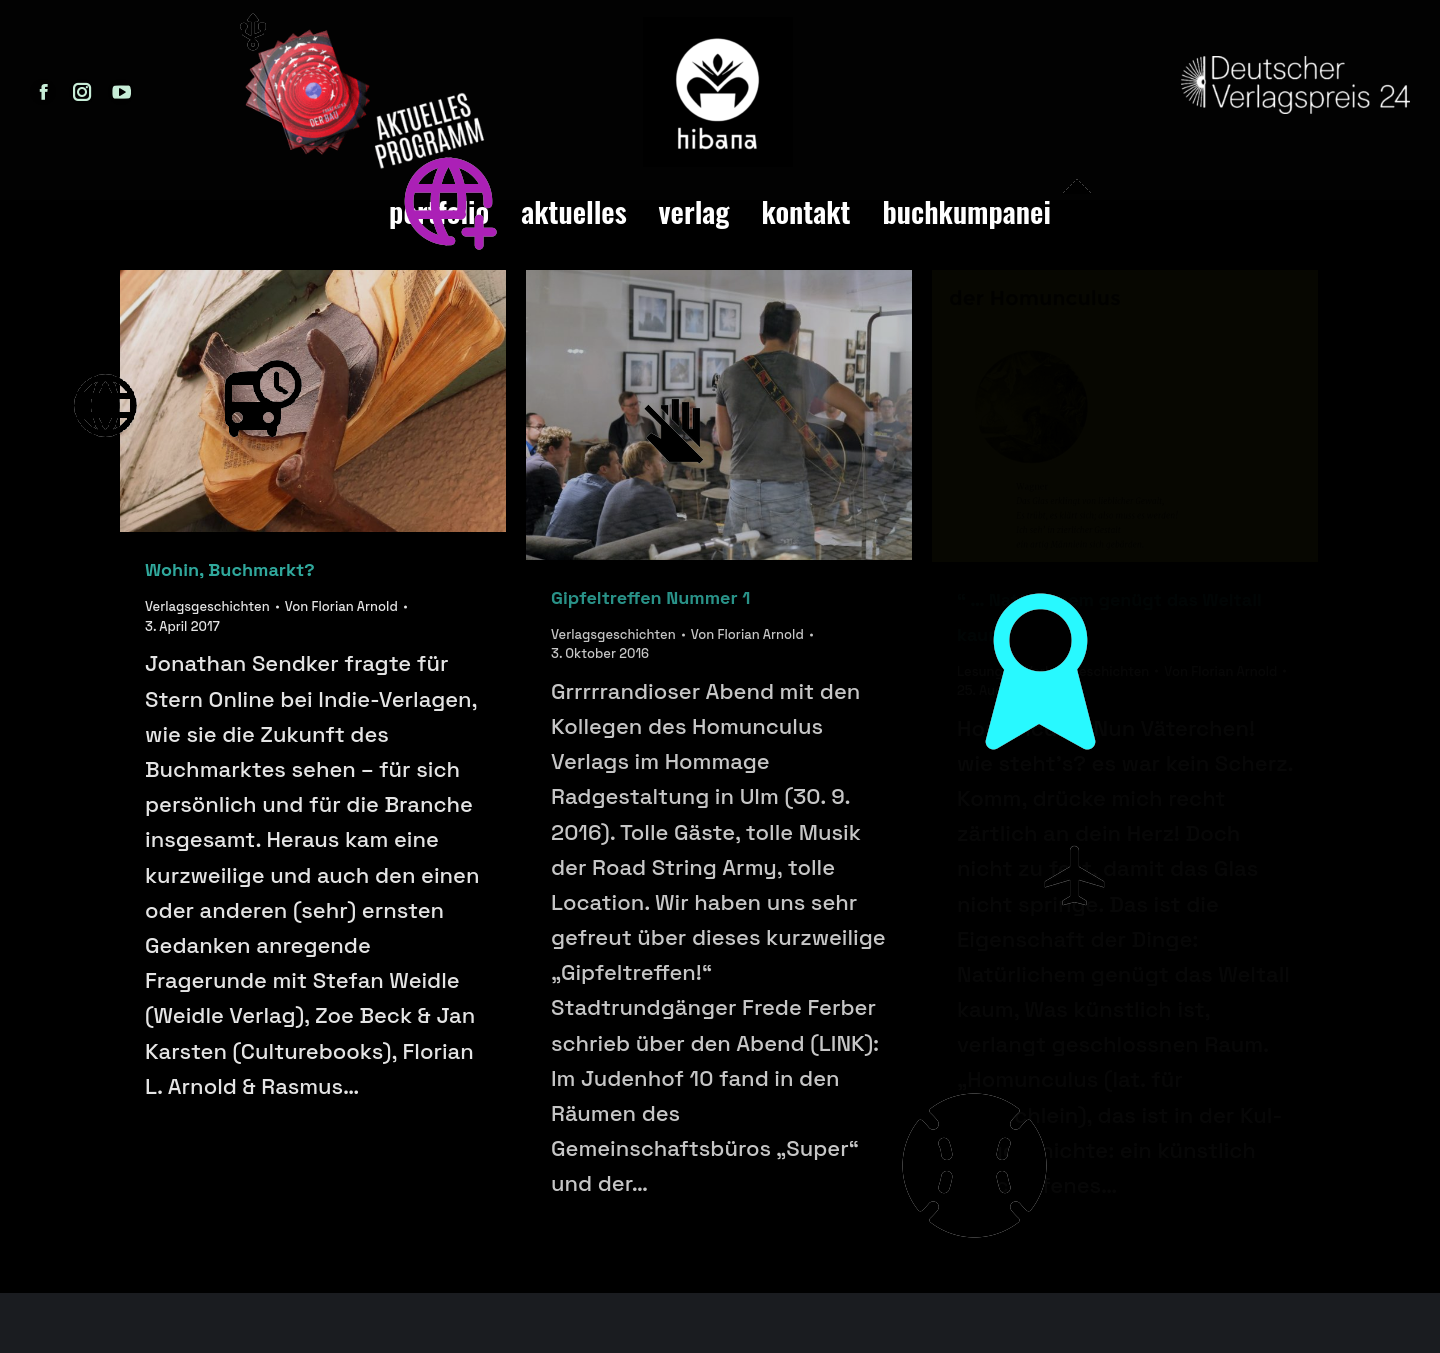 Image resolution: width=1440 pixels, height=1353 pixels. Describe the element at coordinates (676, 432) in the screenshot. I see `do not touch - indicates touchscreen disabled` at that location.